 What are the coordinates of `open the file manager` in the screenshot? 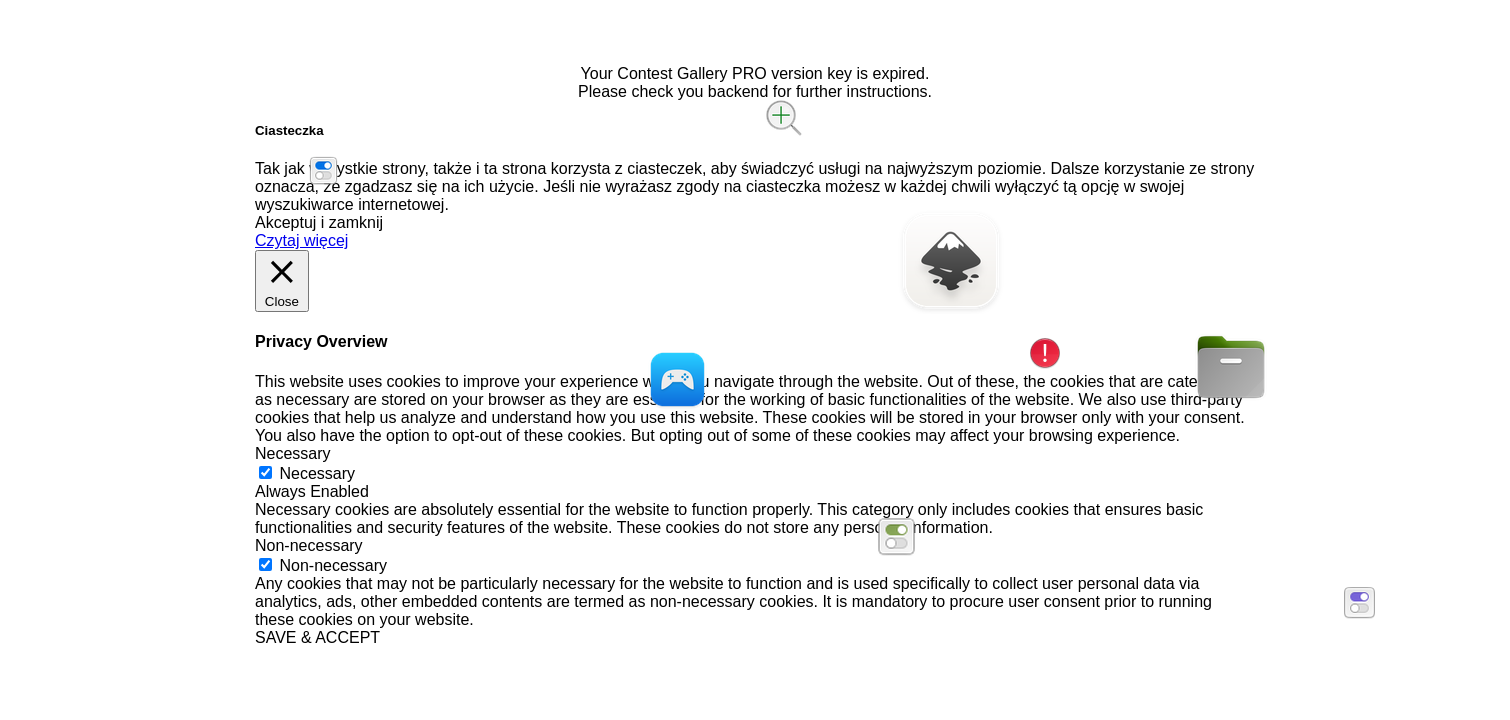 It's located at (1231, 367).